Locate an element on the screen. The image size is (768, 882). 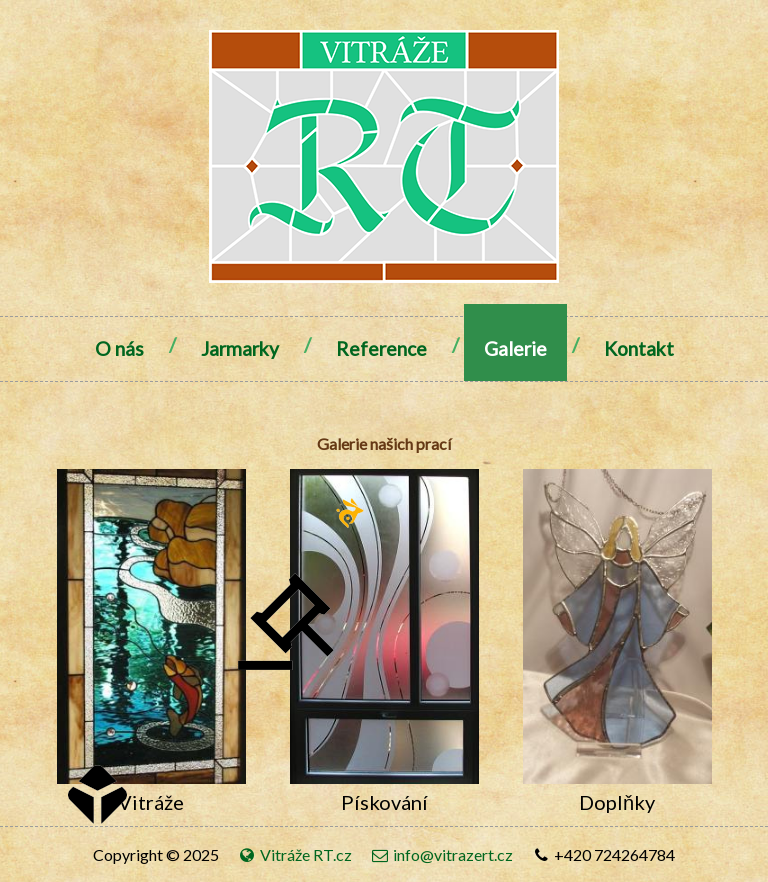
blockchain.com logo is located at coordinates (97, 794).